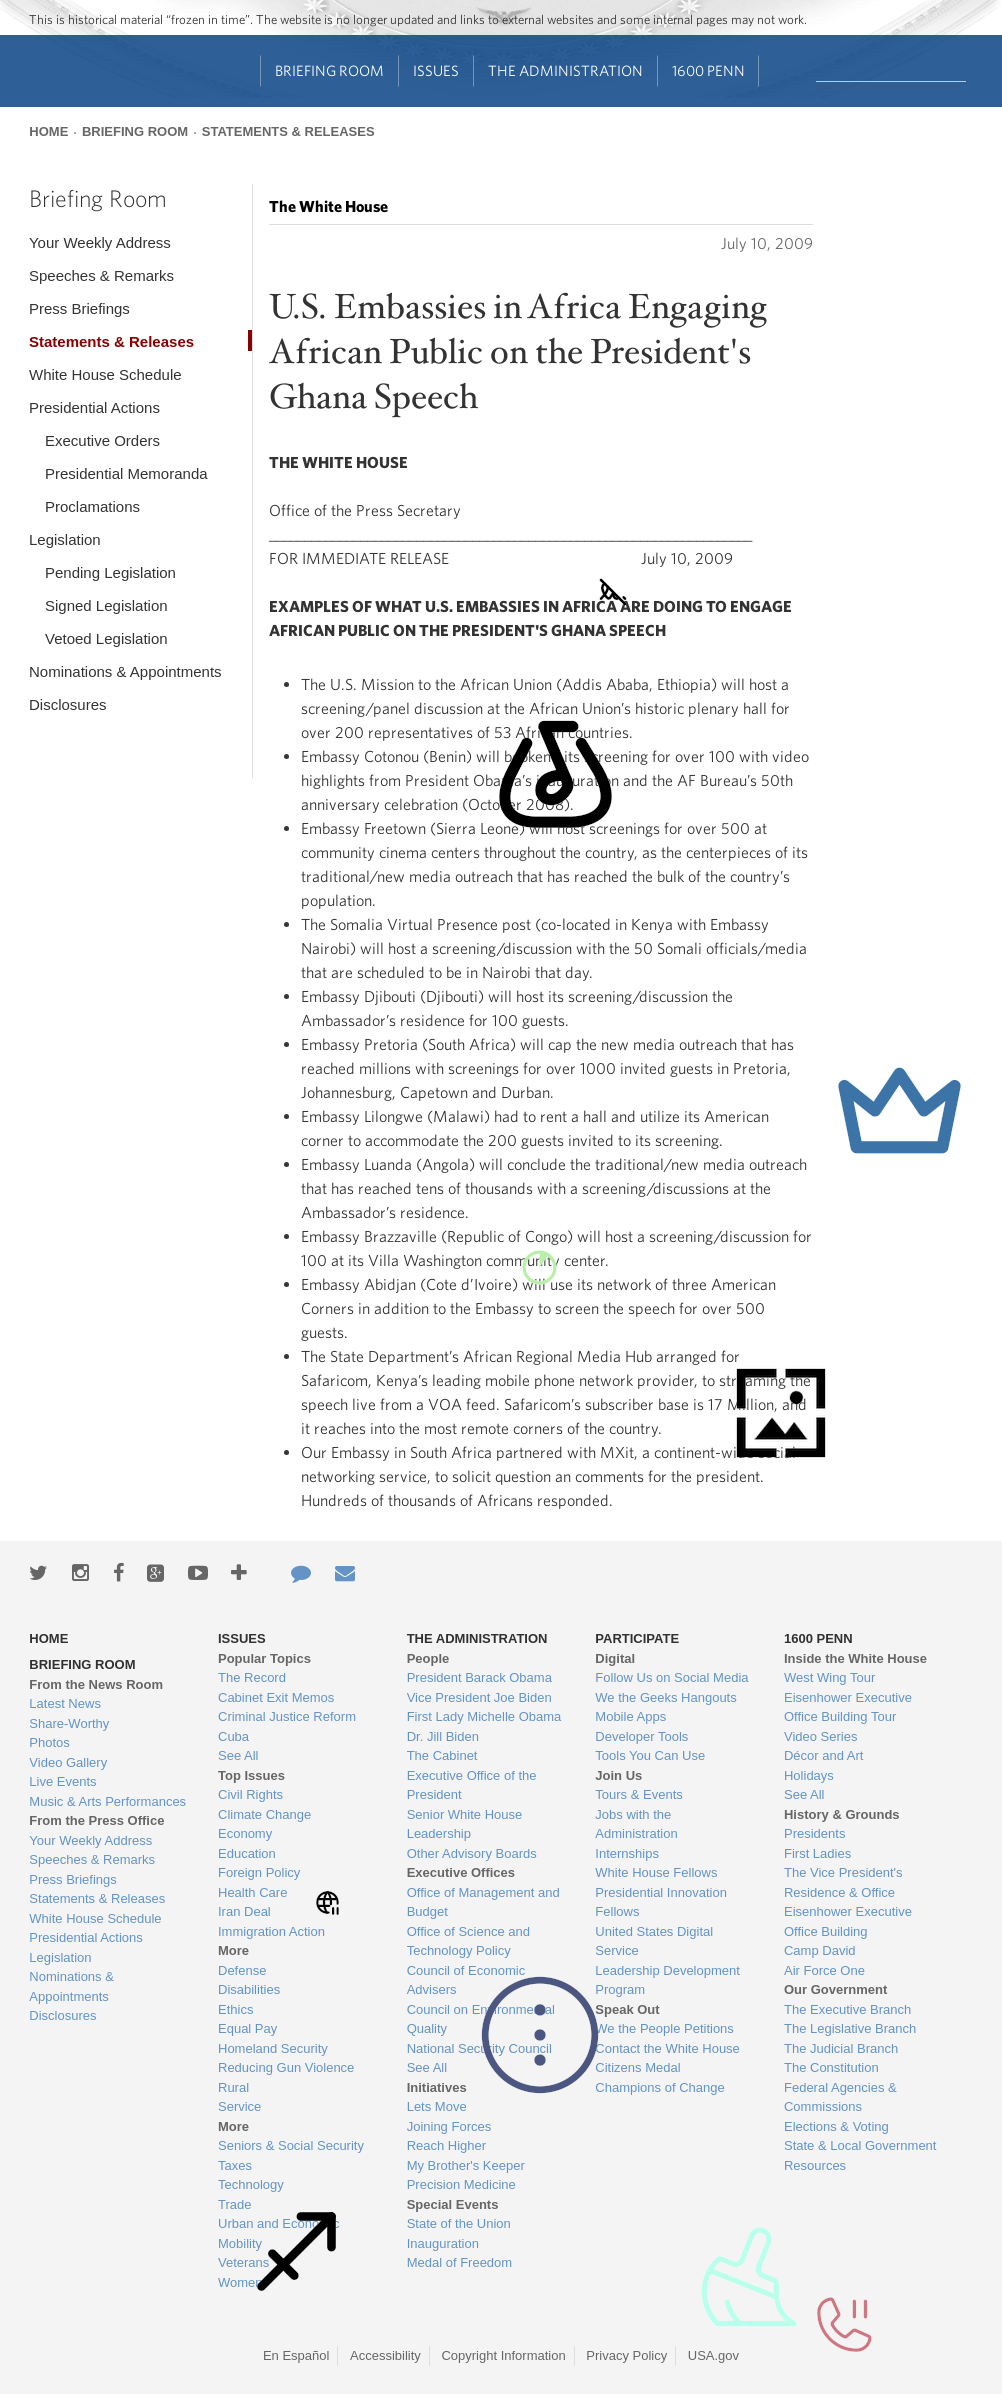 This screenshot has height=2394, width=1002. What do you see at coordinates (613, 592) in the screenshot?
I see `signature feature disabled` at bounding box center [613, 592].